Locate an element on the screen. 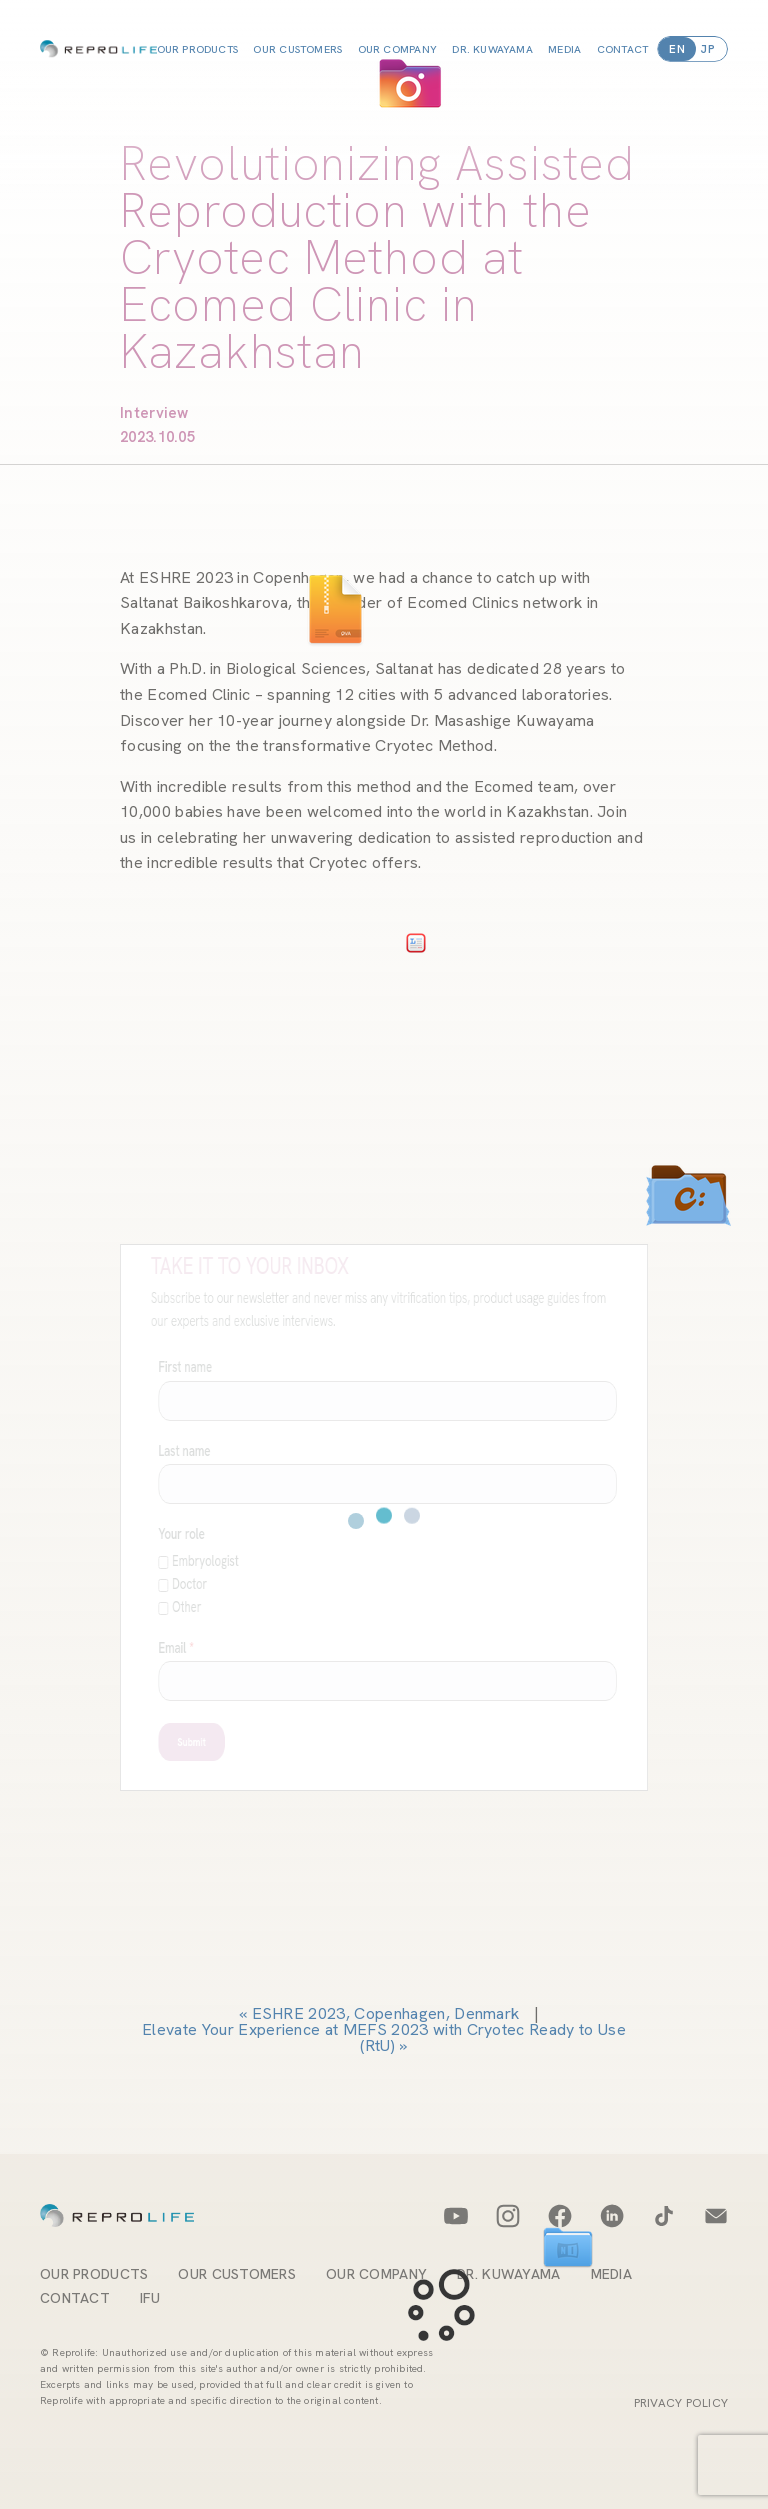 This screenshot has width=768, height=2509. open Native Instruments folder is located at coordinates (568, 2247).